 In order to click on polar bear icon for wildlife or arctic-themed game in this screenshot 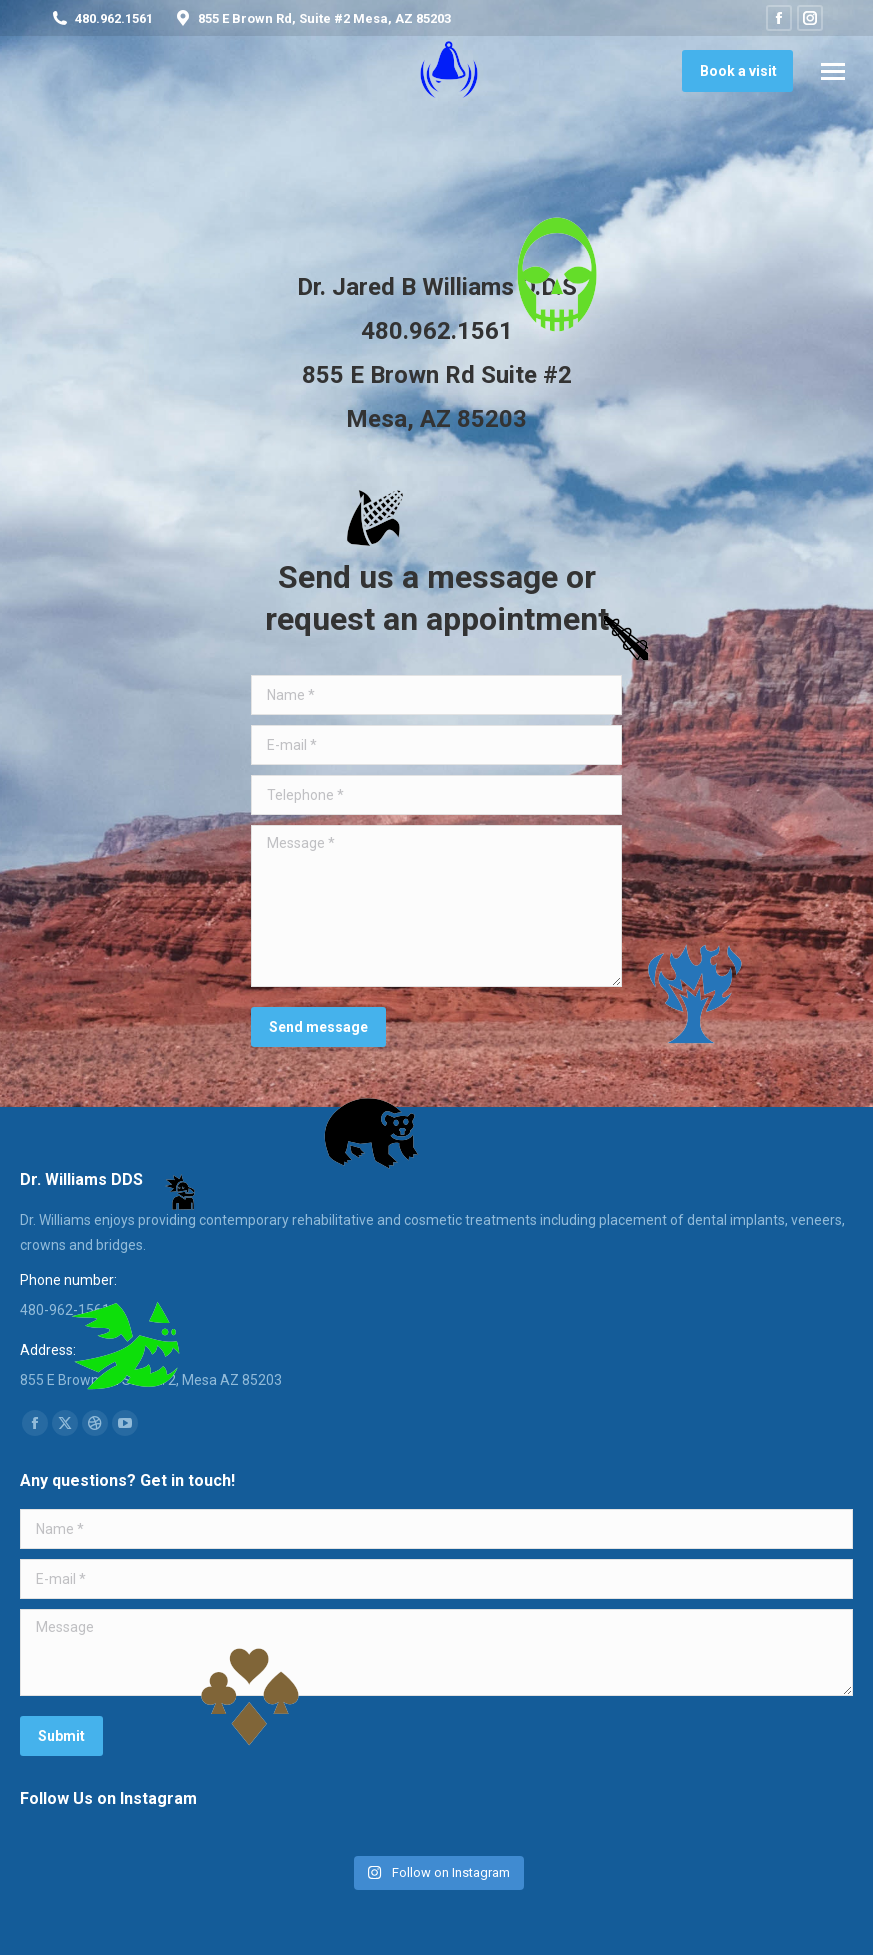, I will do `click(371, 1133)`.